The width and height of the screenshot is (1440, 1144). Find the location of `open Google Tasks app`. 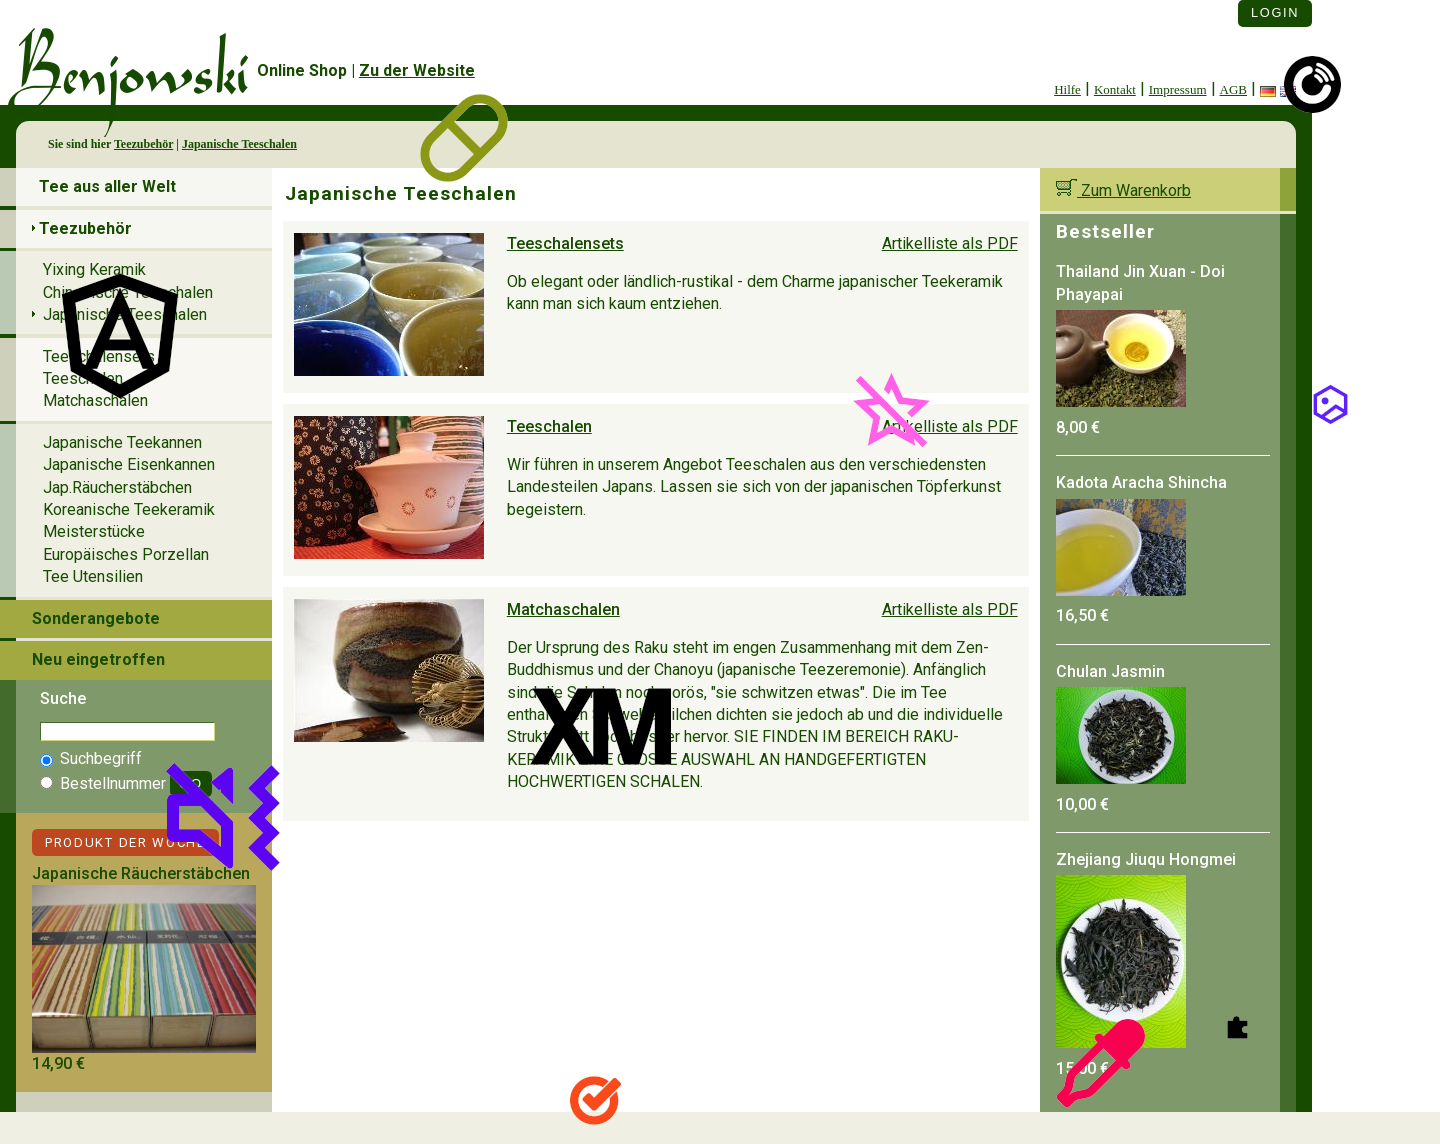

open Google Tasks app is located at coordinates (595, 1100).